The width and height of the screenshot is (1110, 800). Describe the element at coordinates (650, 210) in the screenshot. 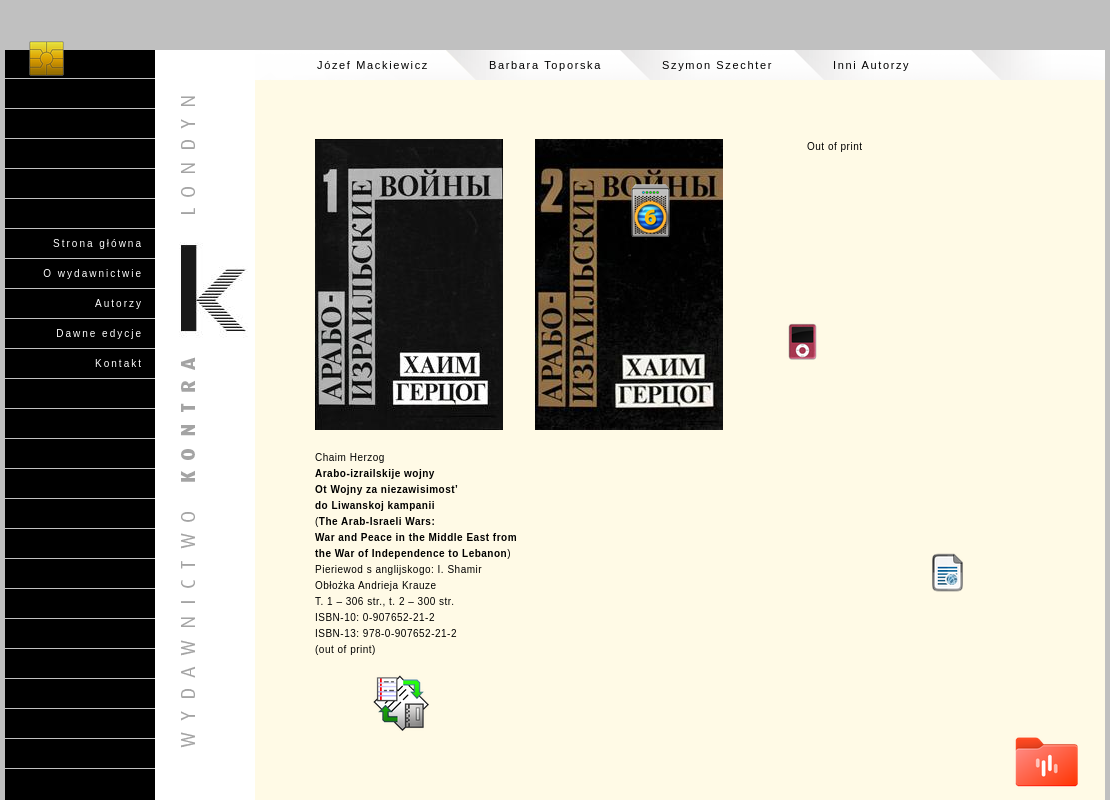

I see `RAID 6 storage array configuration` at that location.